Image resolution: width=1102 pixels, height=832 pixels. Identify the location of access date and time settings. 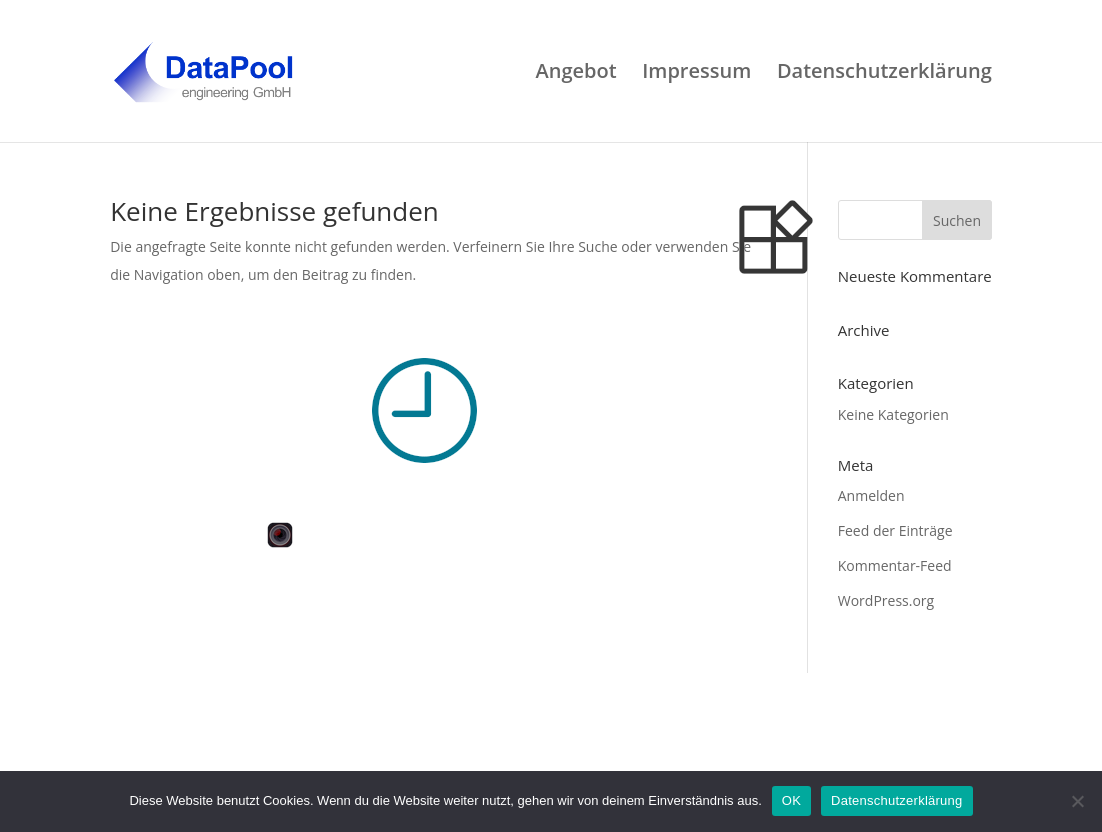
(424, 410).